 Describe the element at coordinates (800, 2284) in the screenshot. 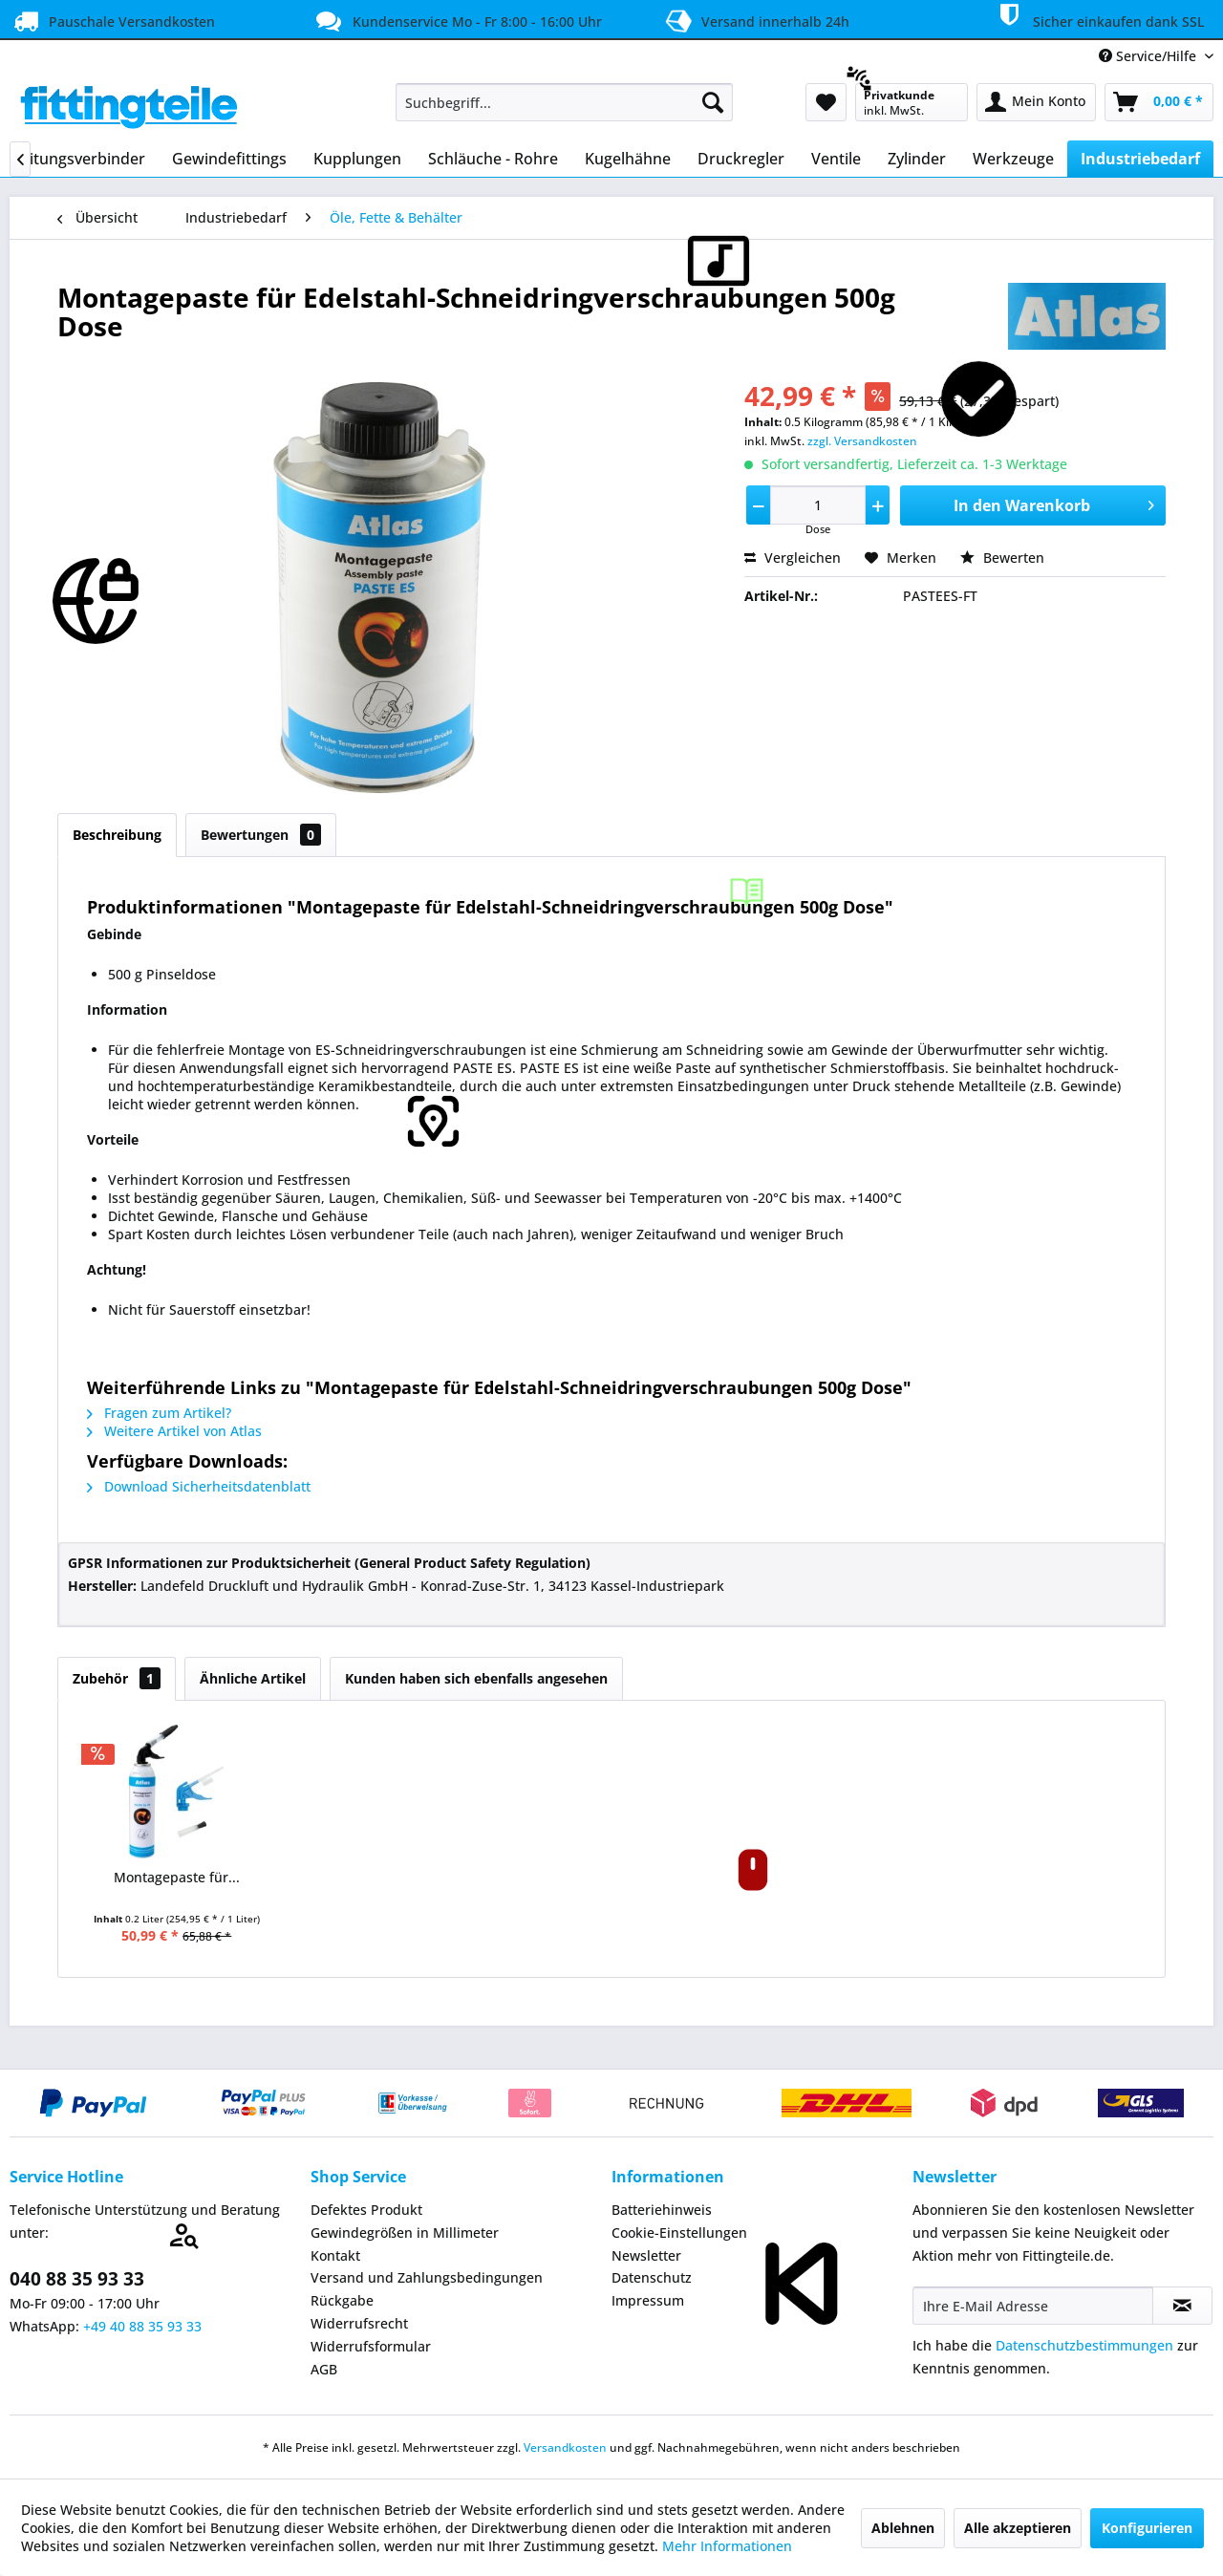

I see `skip to previous track` at that location.